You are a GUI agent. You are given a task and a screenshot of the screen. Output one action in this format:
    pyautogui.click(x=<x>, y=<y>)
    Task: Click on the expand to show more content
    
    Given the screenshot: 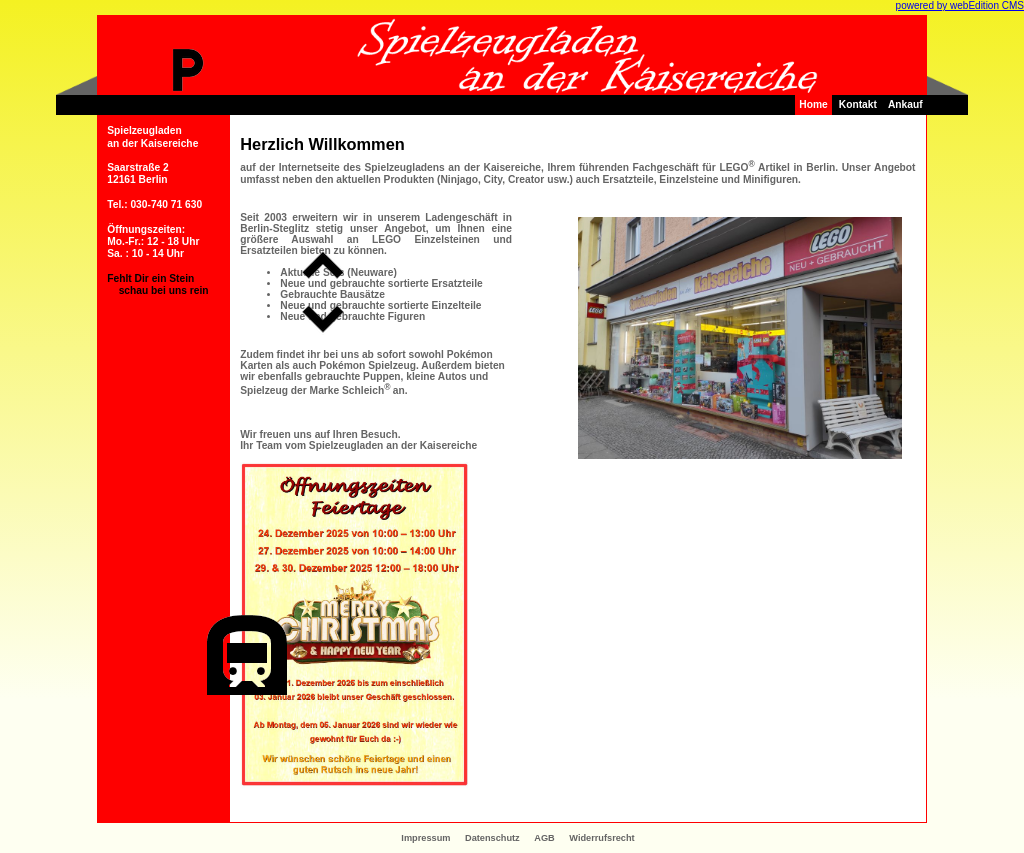 What is the action you would take?
    pyautogui.click(x=323, y=292)
    